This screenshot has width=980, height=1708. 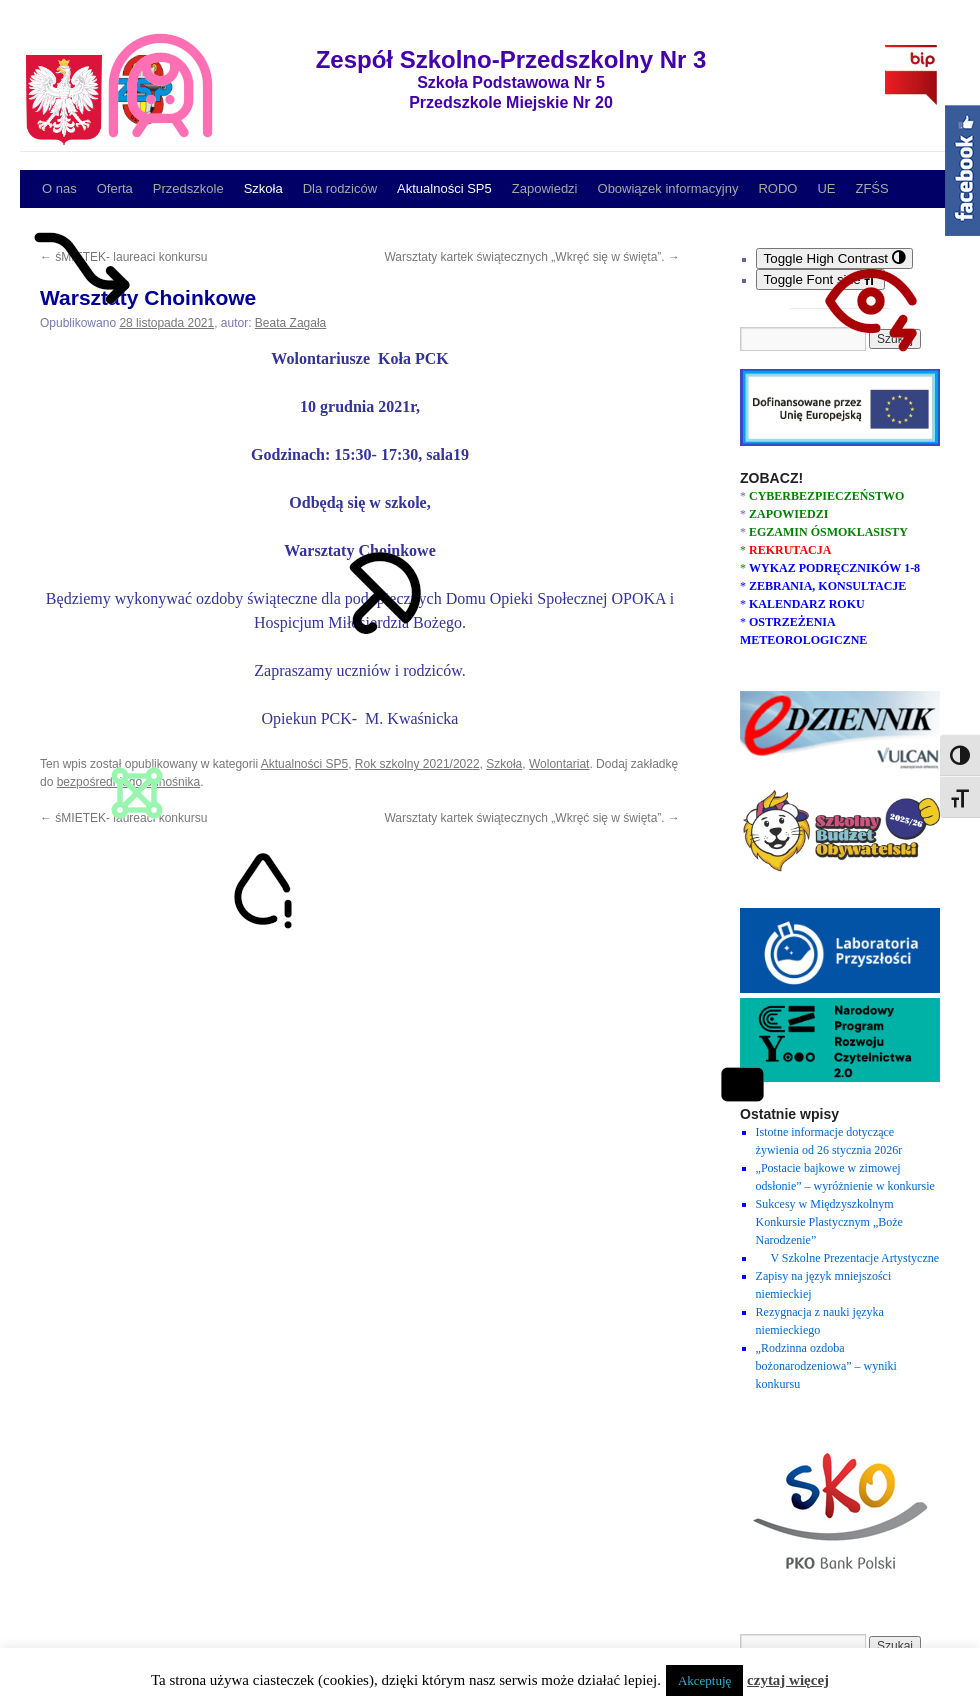 What do you see at coordinates (263, 889) in the screenshot?
I see `water or hydration warning` at bounding box center [263, 889].